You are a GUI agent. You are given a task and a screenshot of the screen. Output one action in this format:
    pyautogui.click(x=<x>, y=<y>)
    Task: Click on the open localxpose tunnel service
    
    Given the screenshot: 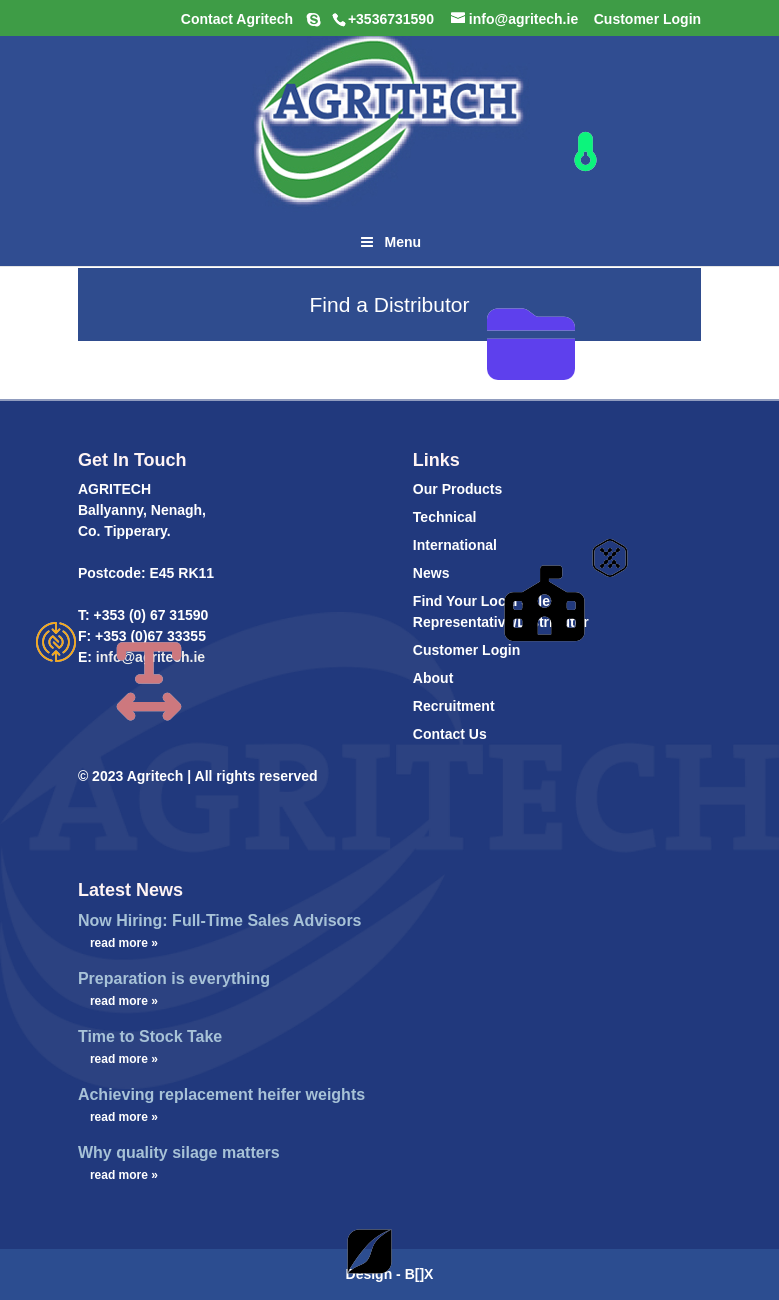 What is the action you would take?
    pyautogui.click(x=610, y=558)
    